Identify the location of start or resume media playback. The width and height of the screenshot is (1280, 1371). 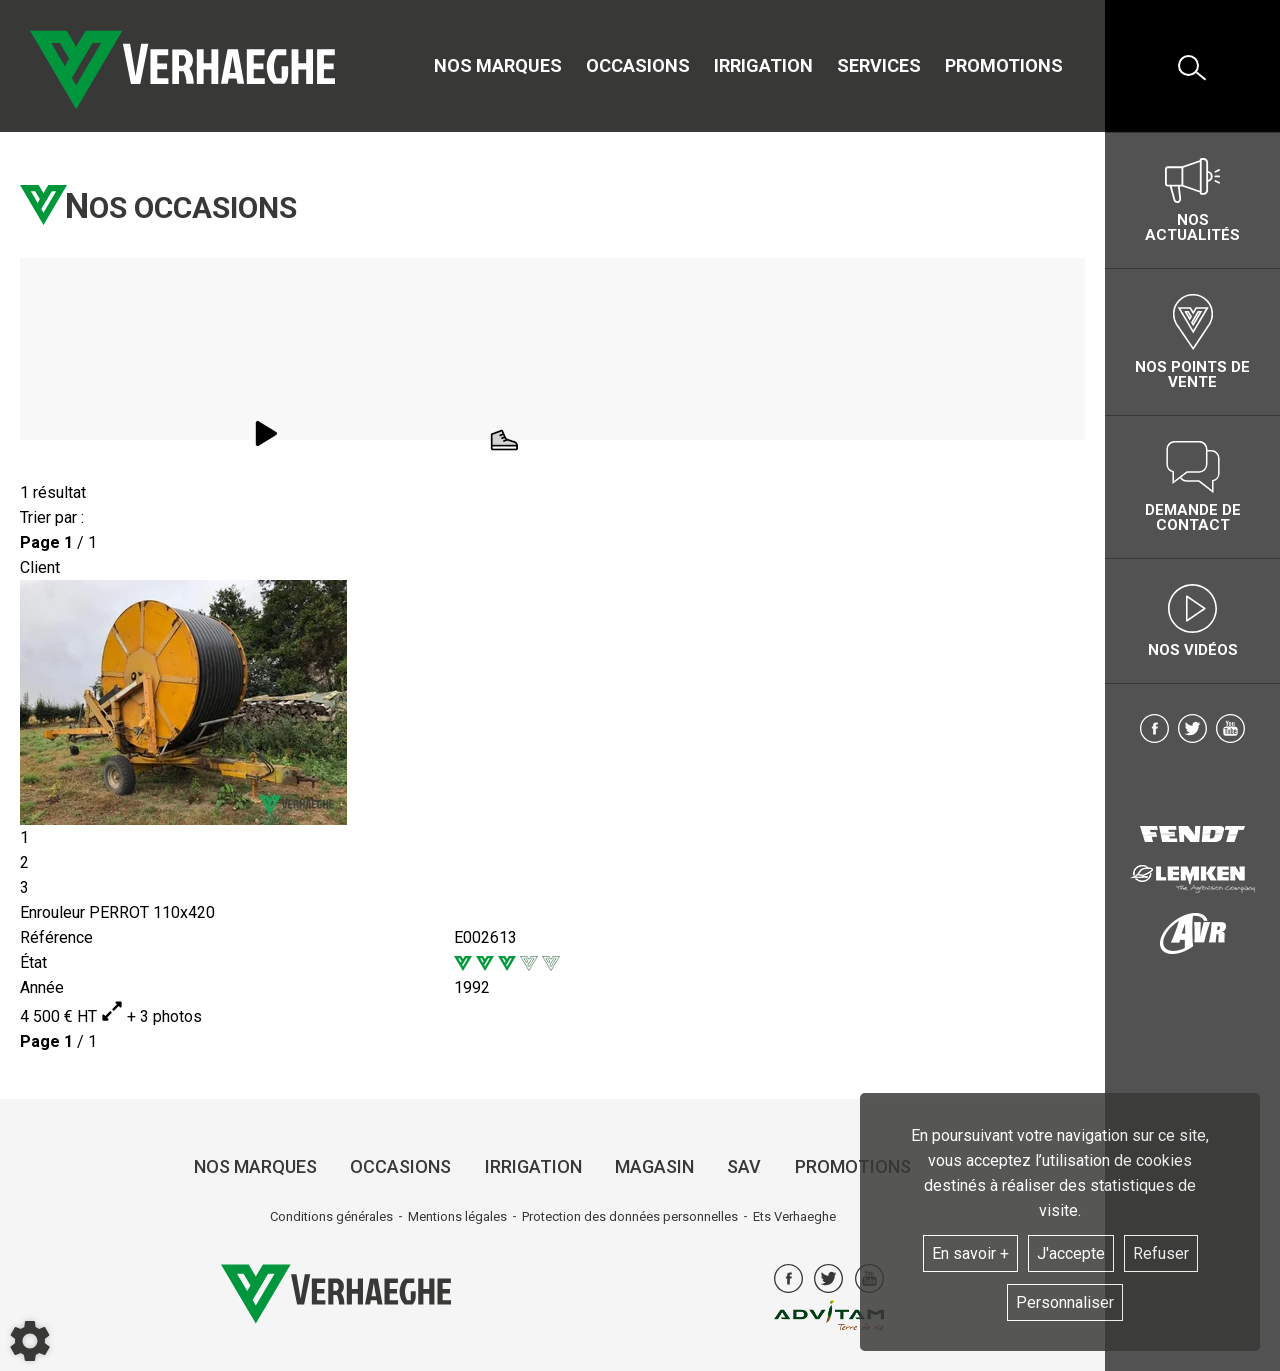
(263, 433).